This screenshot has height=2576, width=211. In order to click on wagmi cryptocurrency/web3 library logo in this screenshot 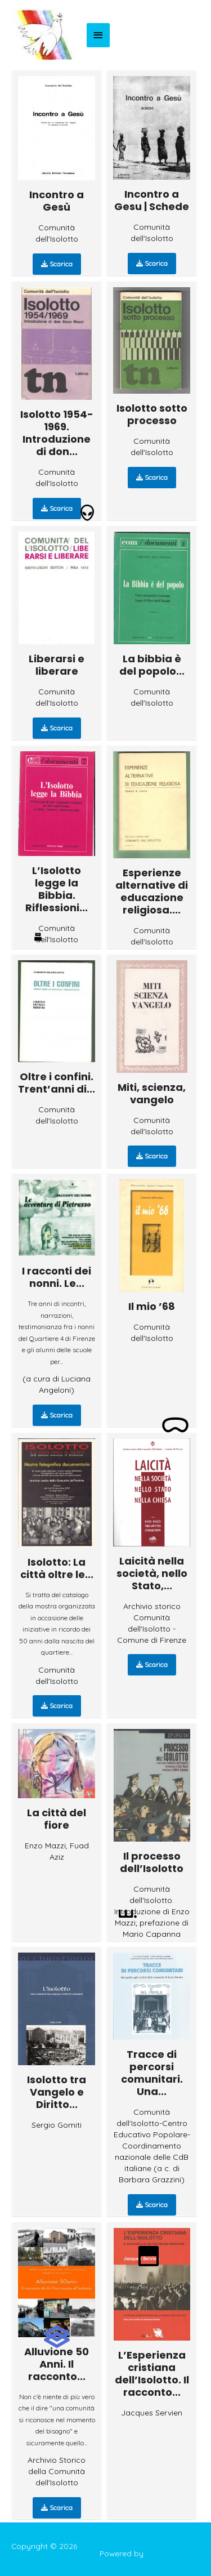, I will do `click(128, 1914)`.